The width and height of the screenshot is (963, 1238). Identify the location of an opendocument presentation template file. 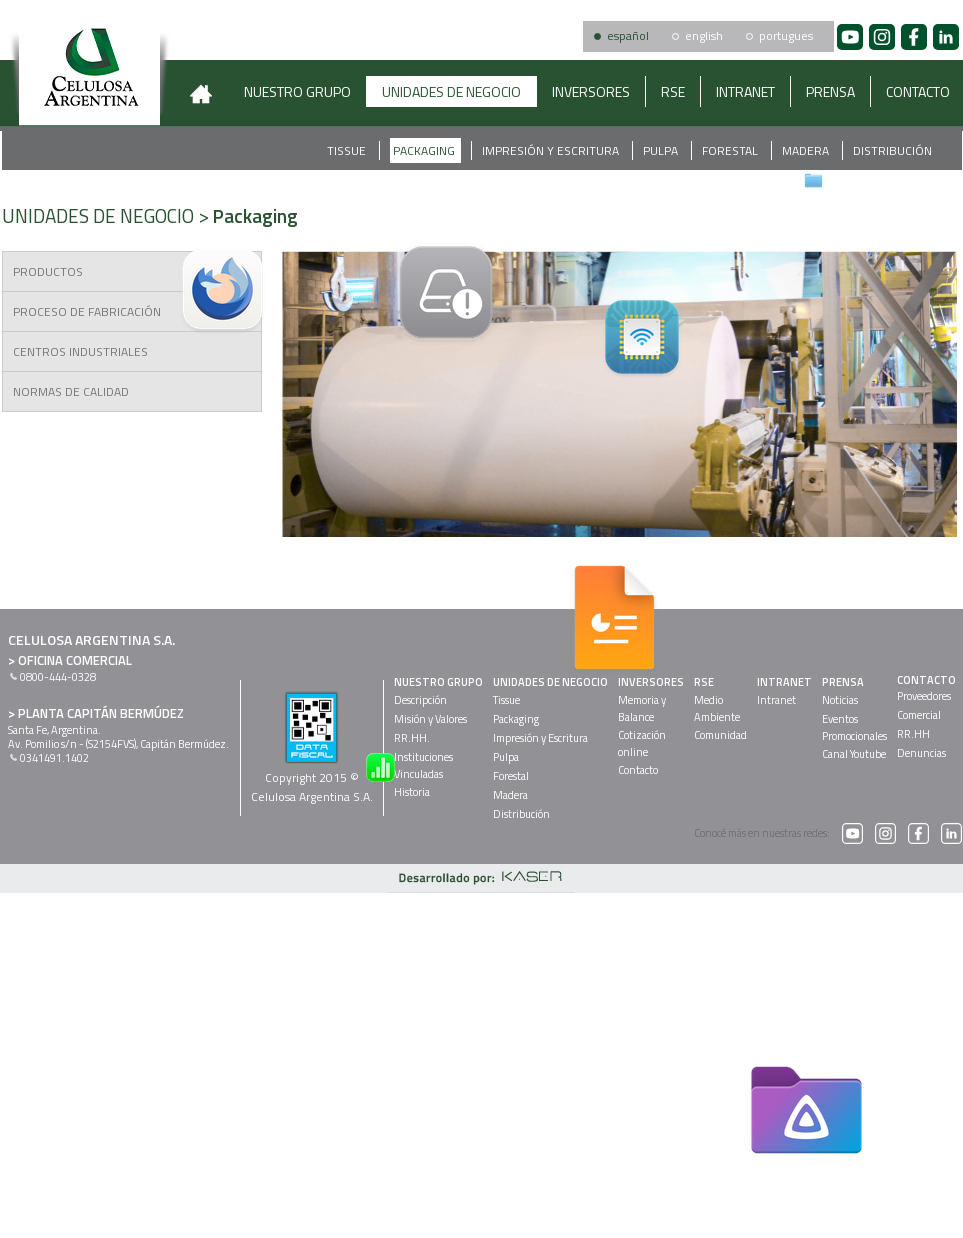
(614, 619).